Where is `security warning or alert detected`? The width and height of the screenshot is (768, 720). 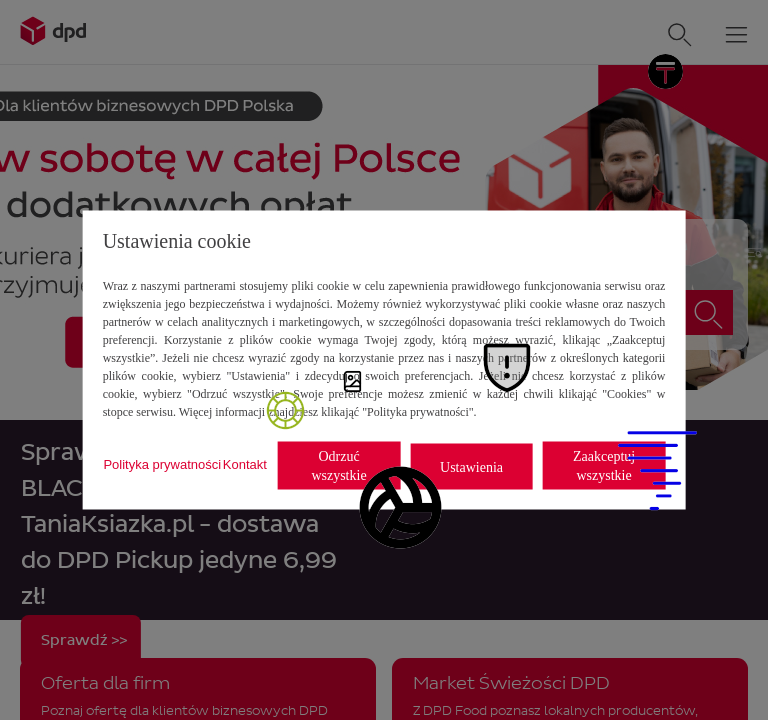
security warning or alert detected is located at coordinates (507, 365).